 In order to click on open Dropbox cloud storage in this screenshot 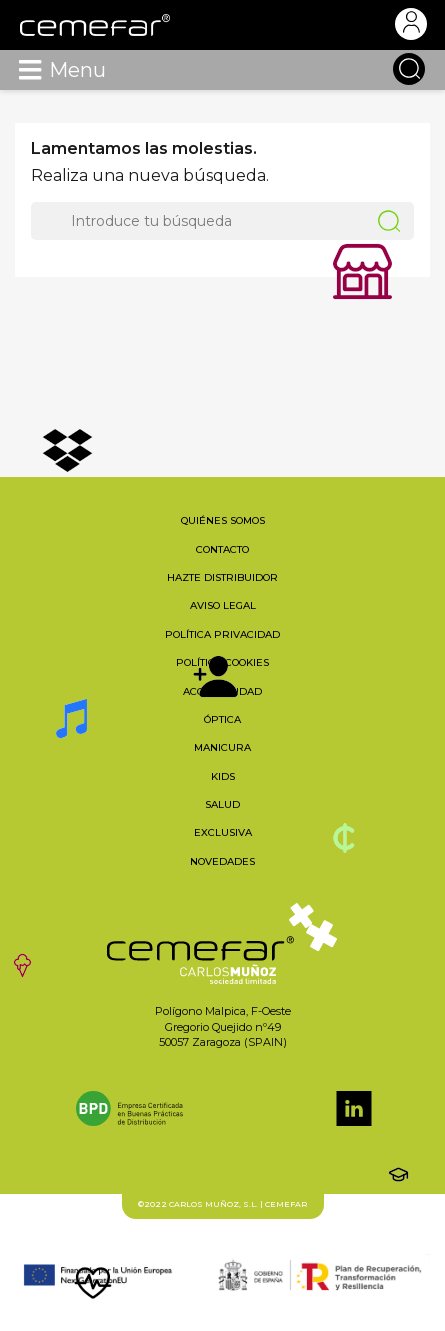, I will do `click(67, 450)`.